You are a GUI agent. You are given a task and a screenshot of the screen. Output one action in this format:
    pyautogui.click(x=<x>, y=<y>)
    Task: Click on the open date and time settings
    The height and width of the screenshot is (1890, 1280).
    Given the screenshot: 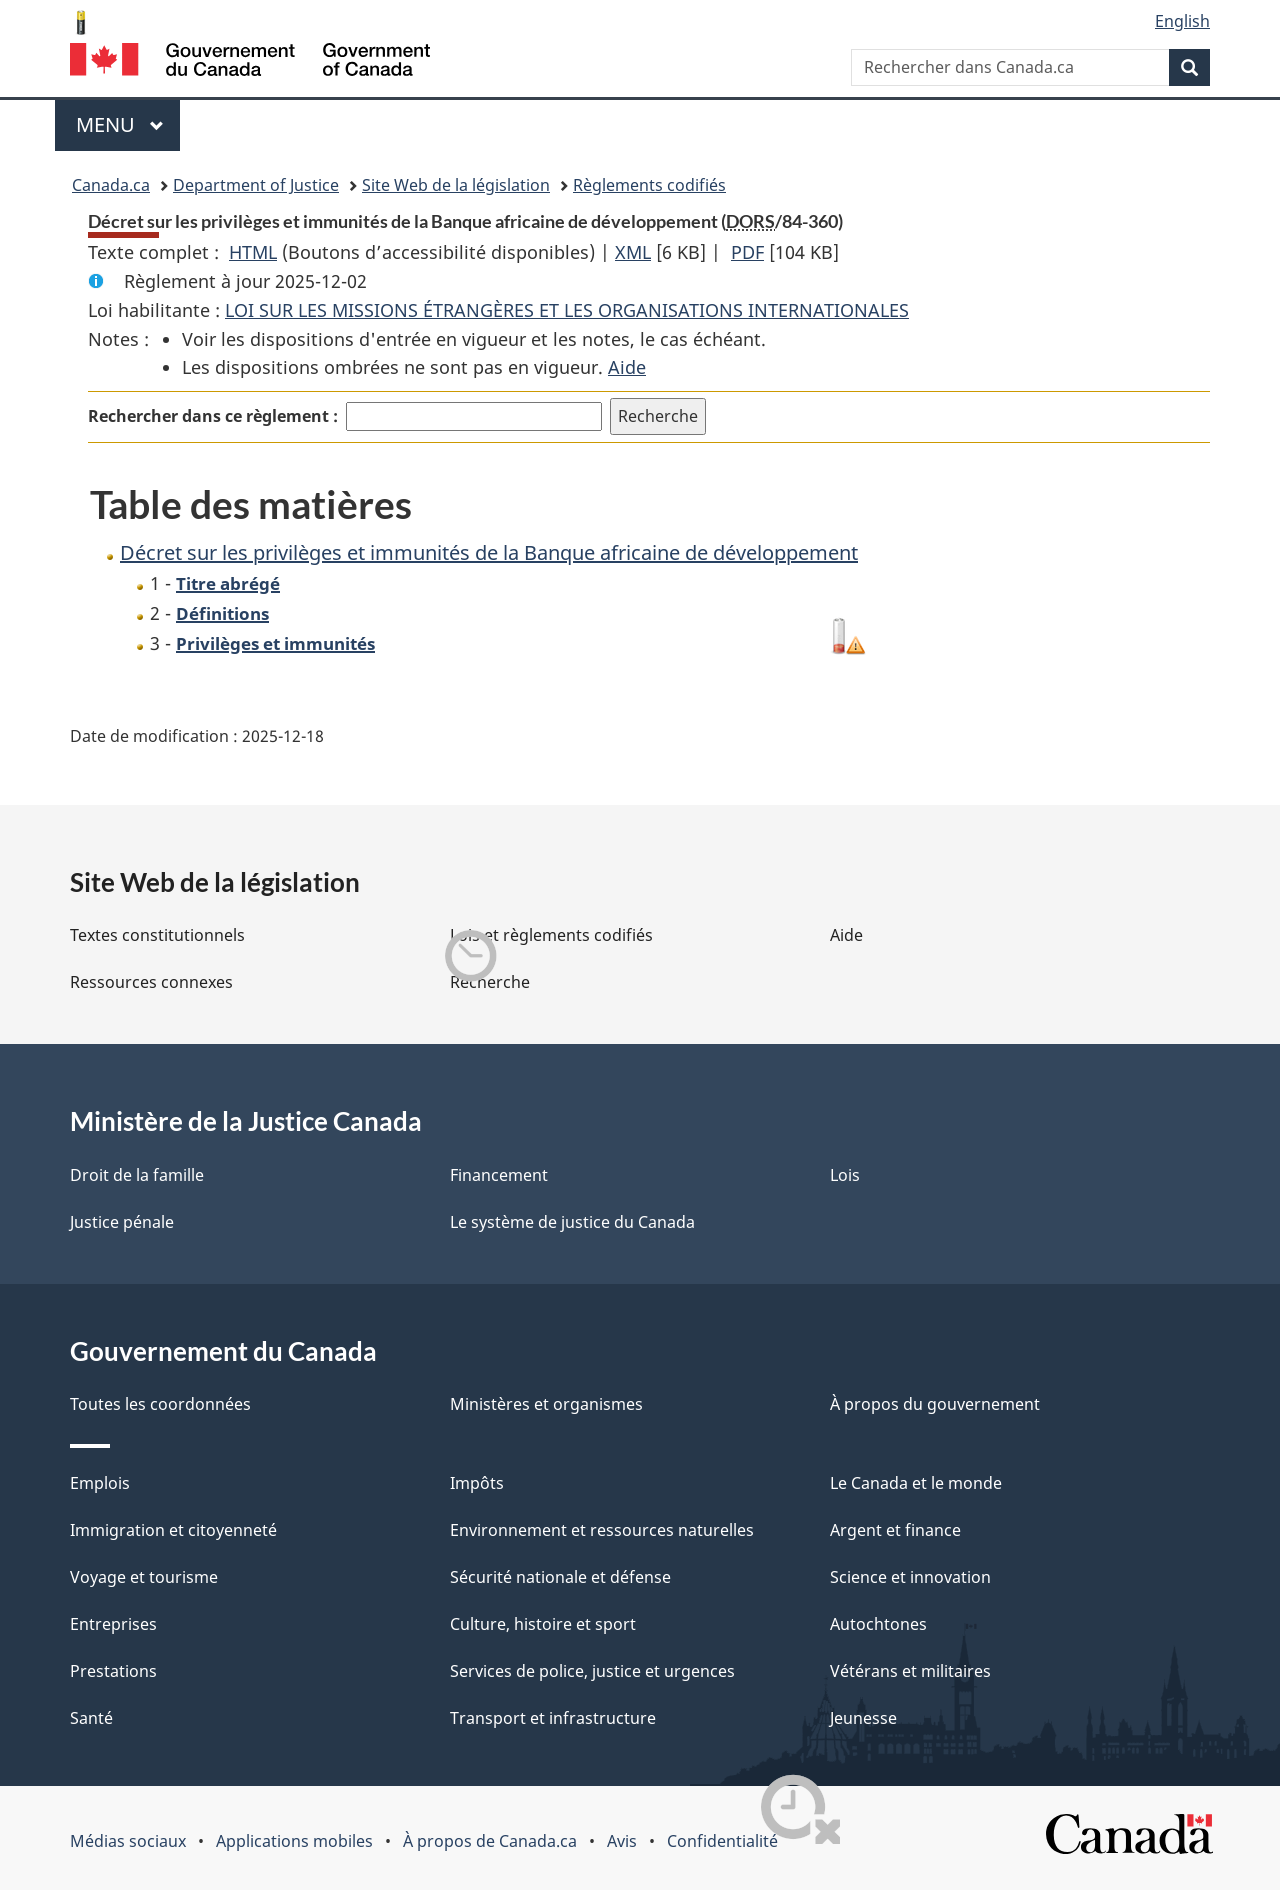 What is the action you would take?
    pyautogui.click(x=472, y=957)
    